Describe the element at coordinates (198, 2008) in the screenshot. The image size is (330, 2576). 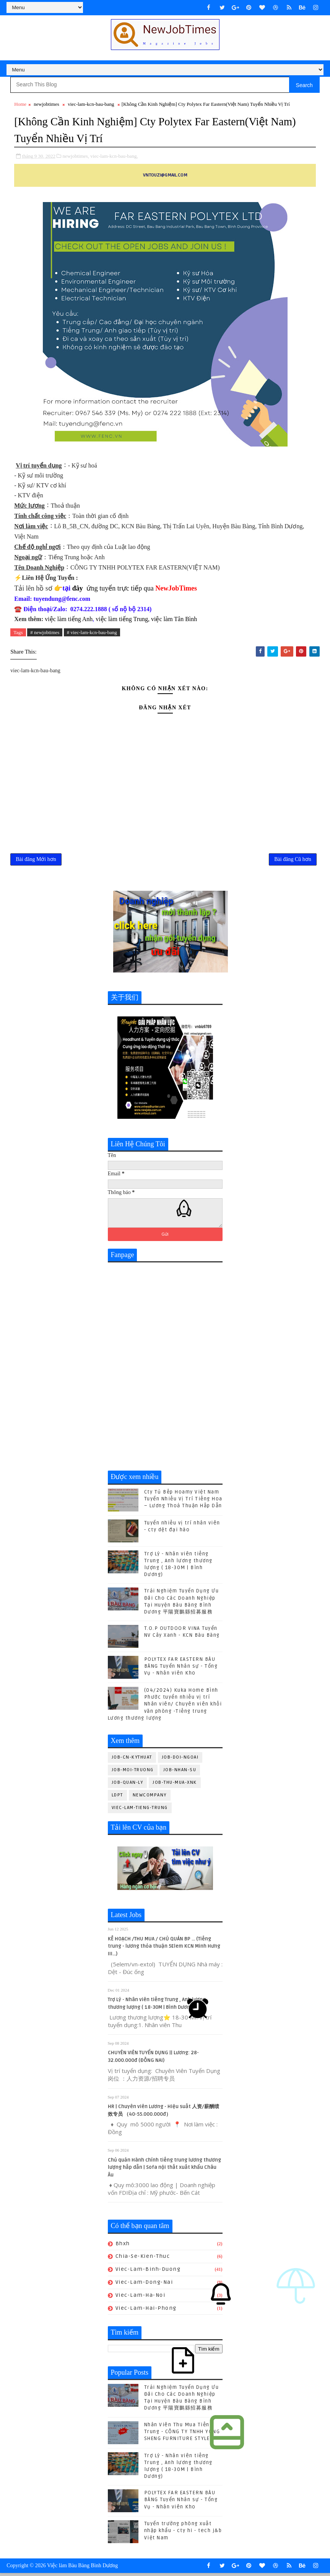
I see `set or manage alarms` at that location.